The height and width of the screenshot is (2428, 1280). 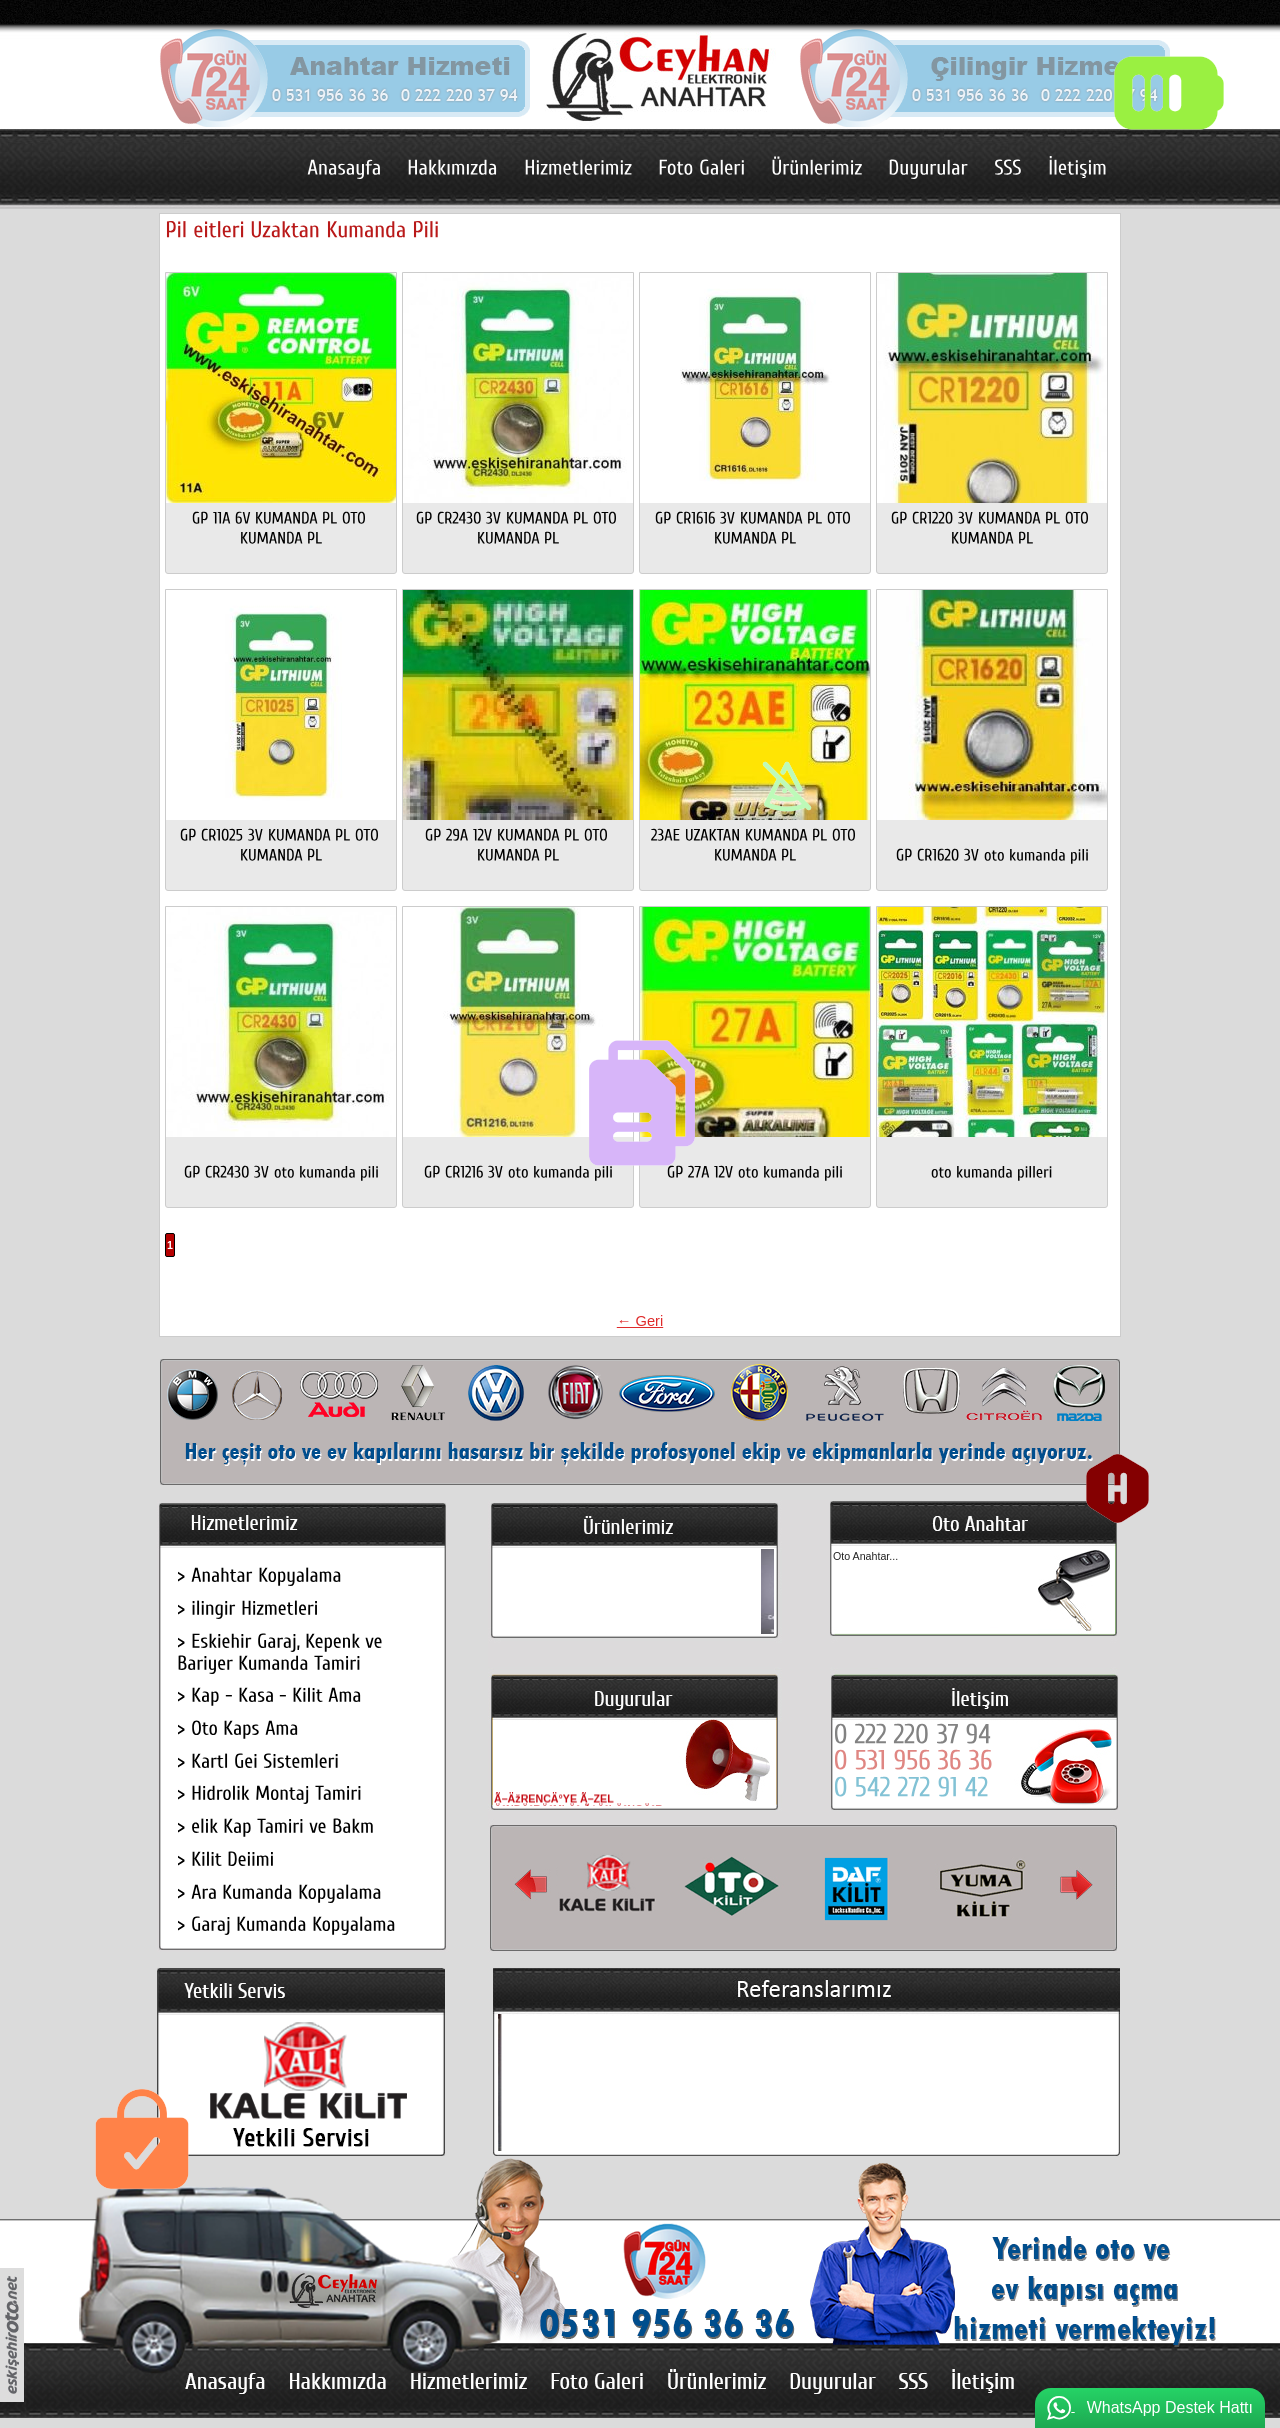 I want to click on indicates battery at approximately 75% charge, so click(x=1169, y=93).